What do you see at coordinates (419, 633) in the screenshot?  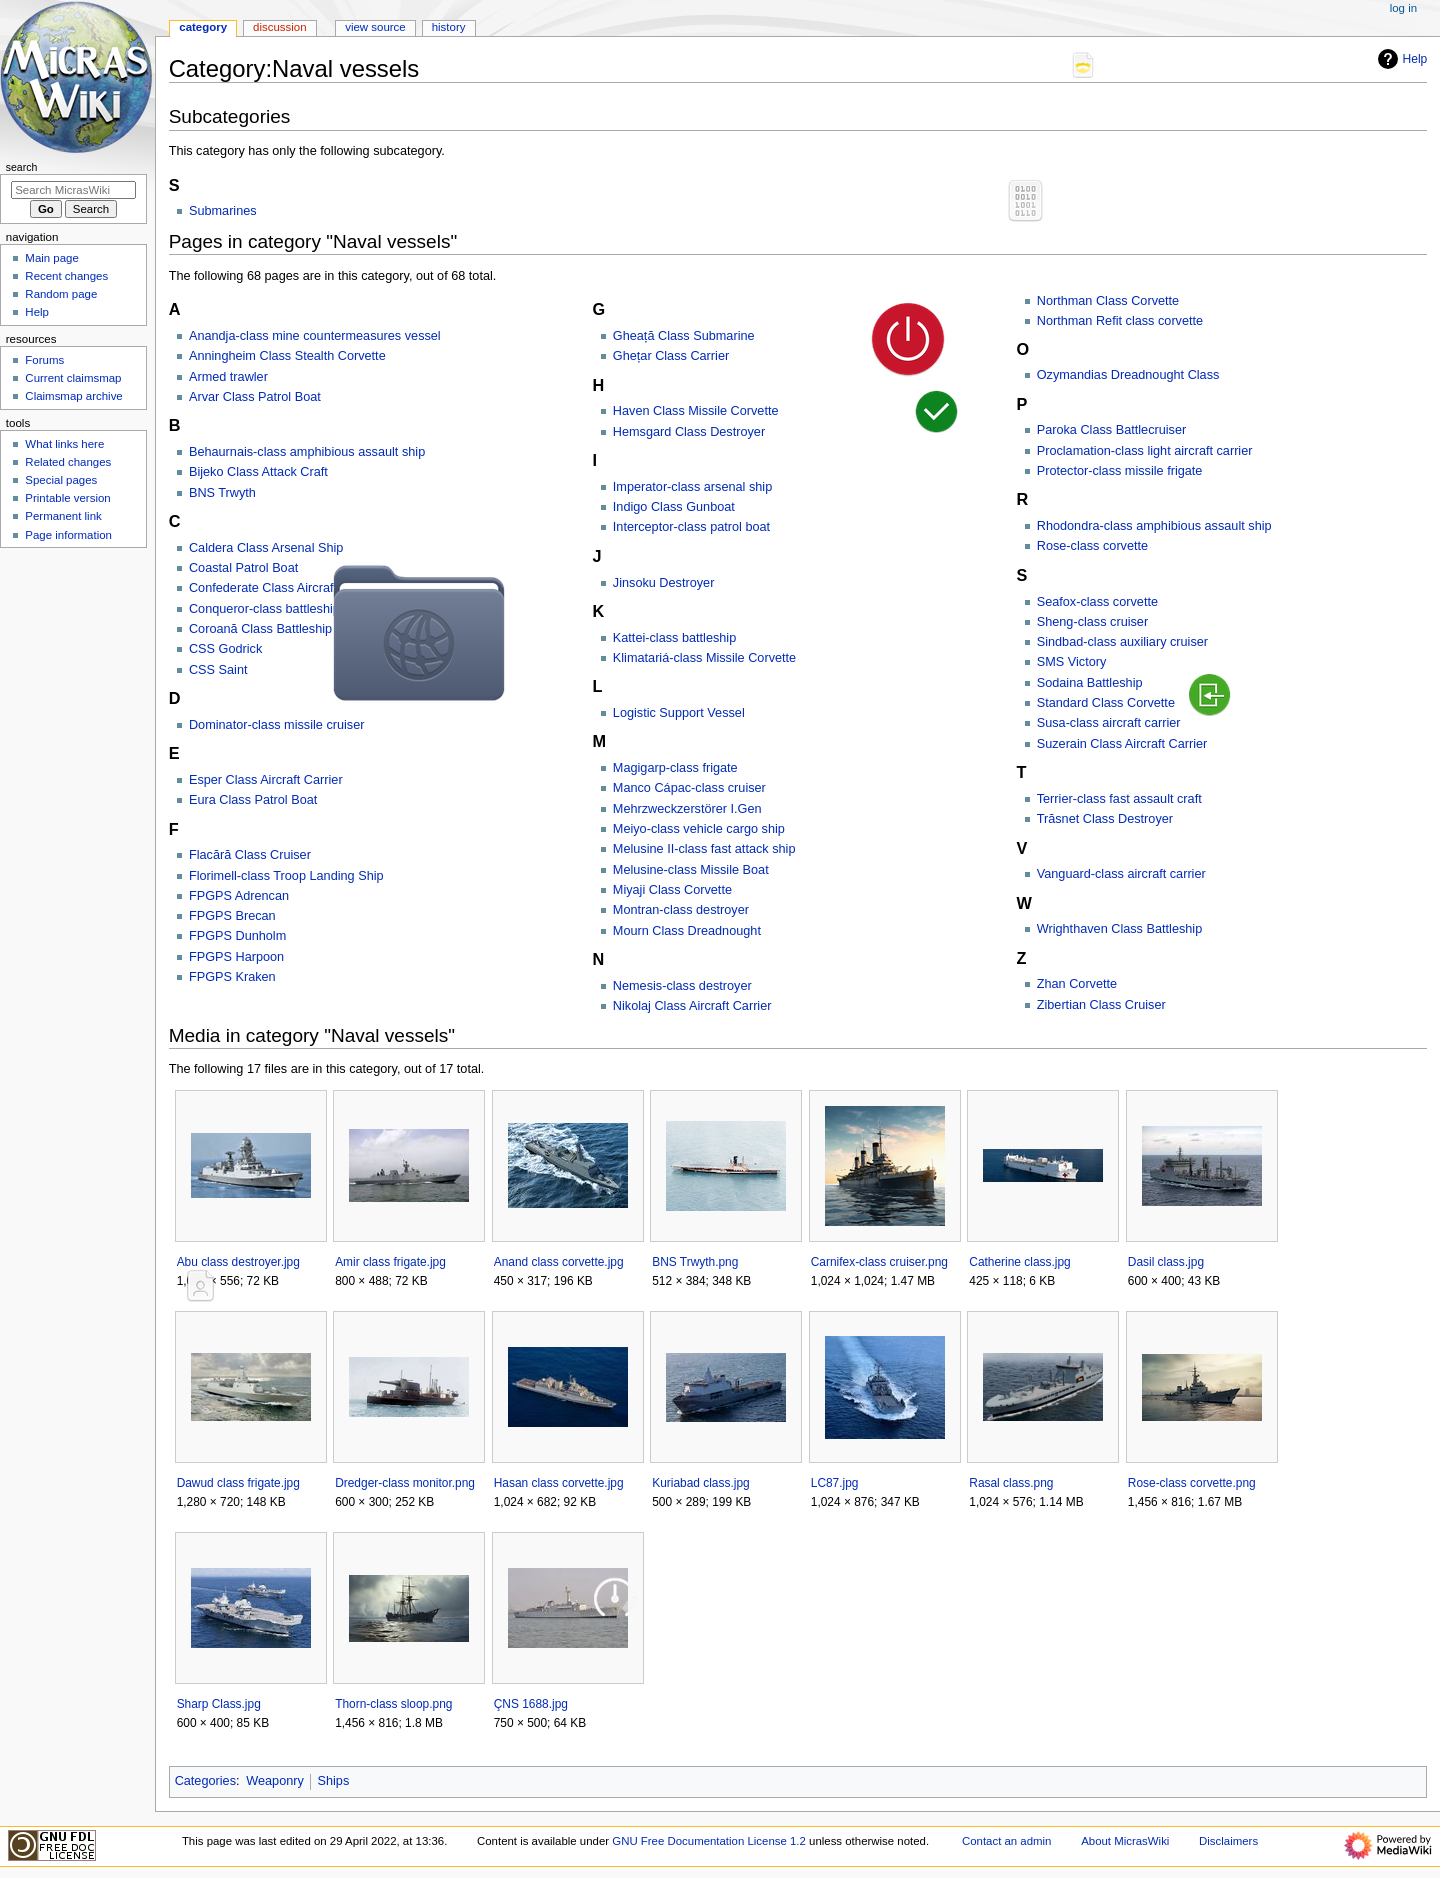 I see `folder containing html or web-related files` at bounding box center [419, 633].